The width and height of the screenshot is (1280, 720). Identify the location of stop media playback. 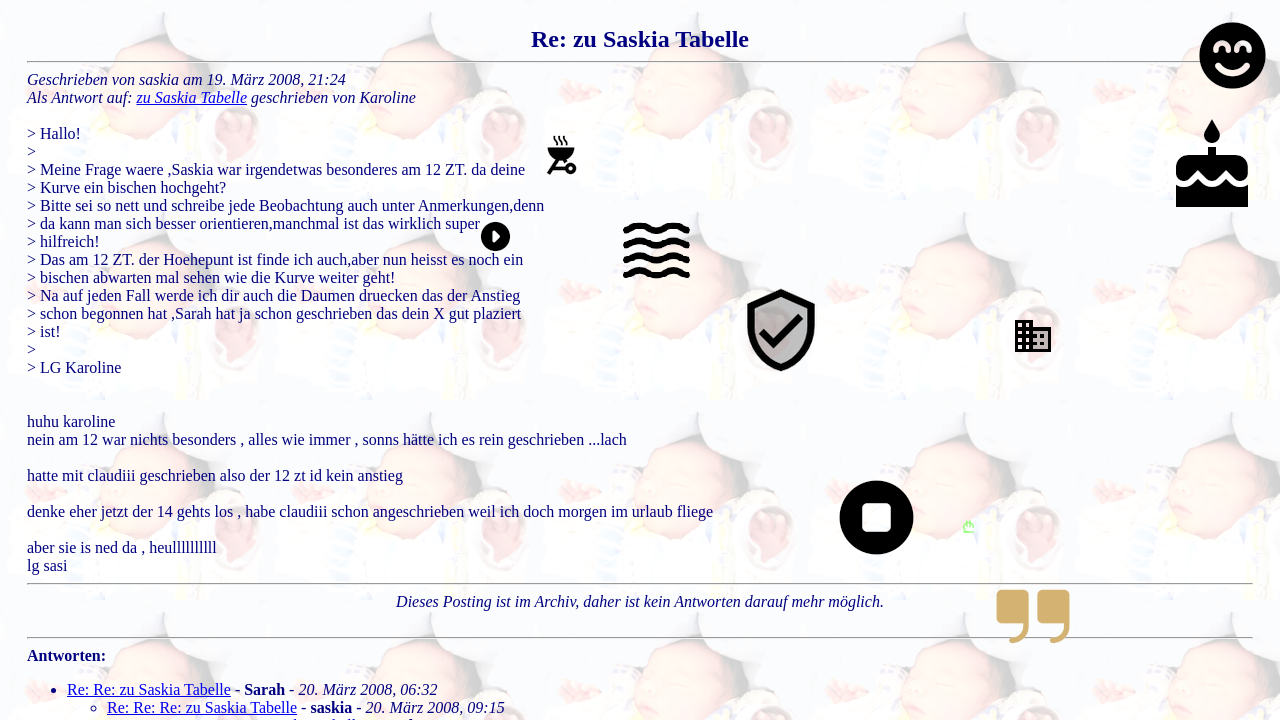
(876, 517).